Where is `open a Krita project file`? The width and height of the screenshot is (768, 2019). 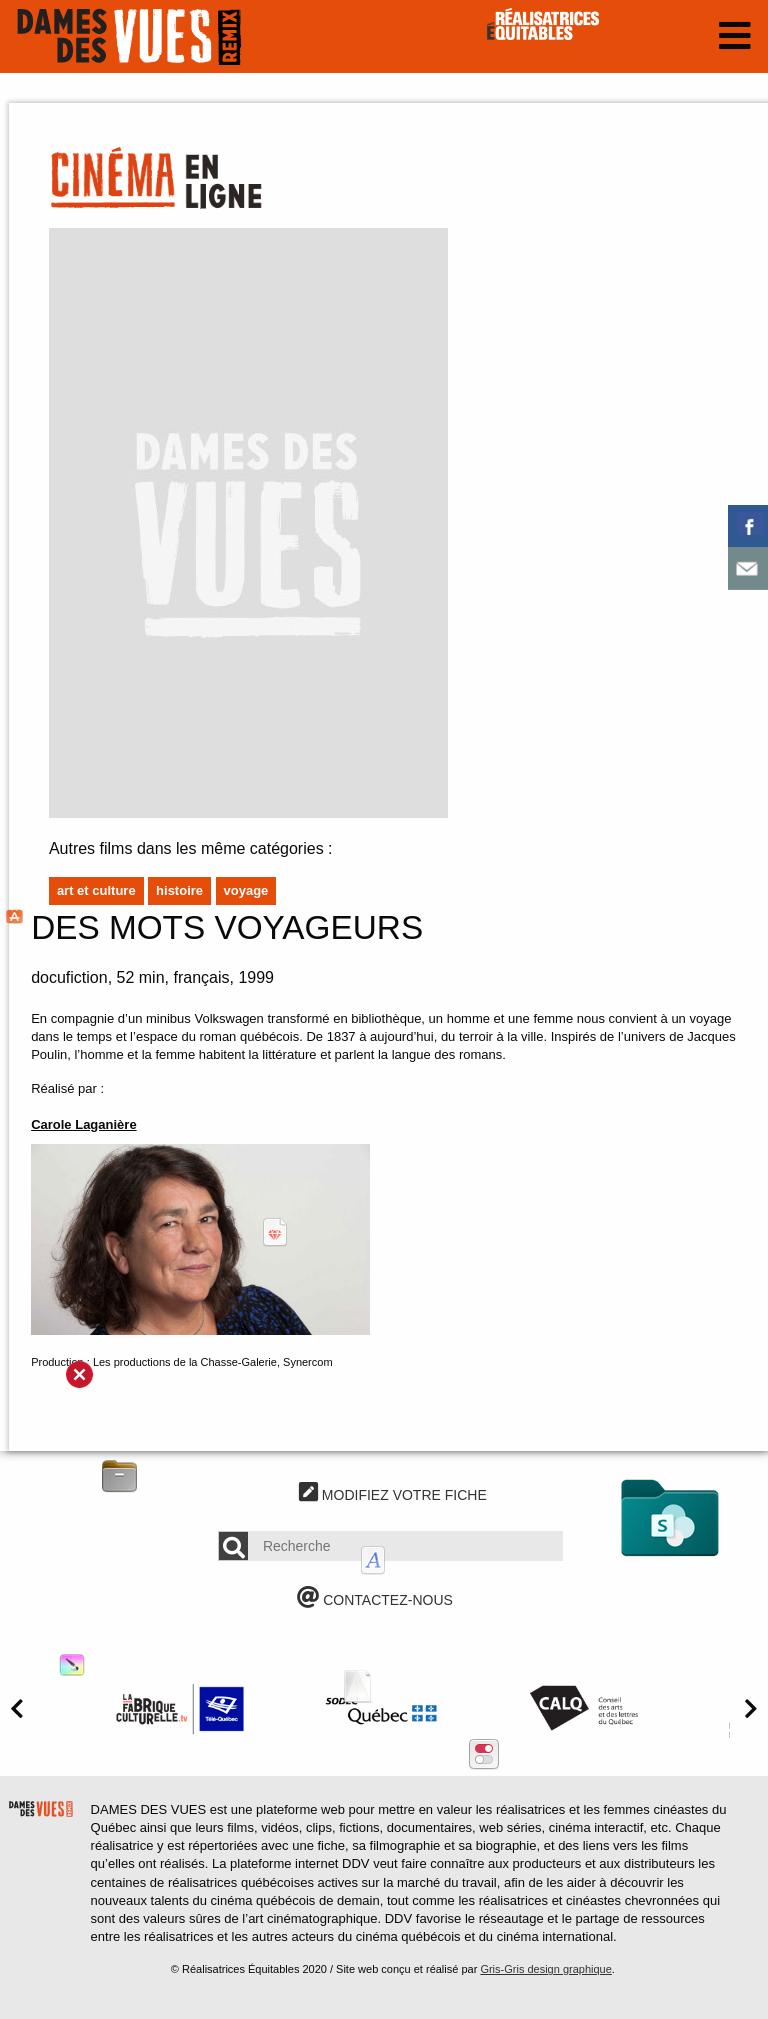 open a Krita project file is located at coordinates (72, 1664).